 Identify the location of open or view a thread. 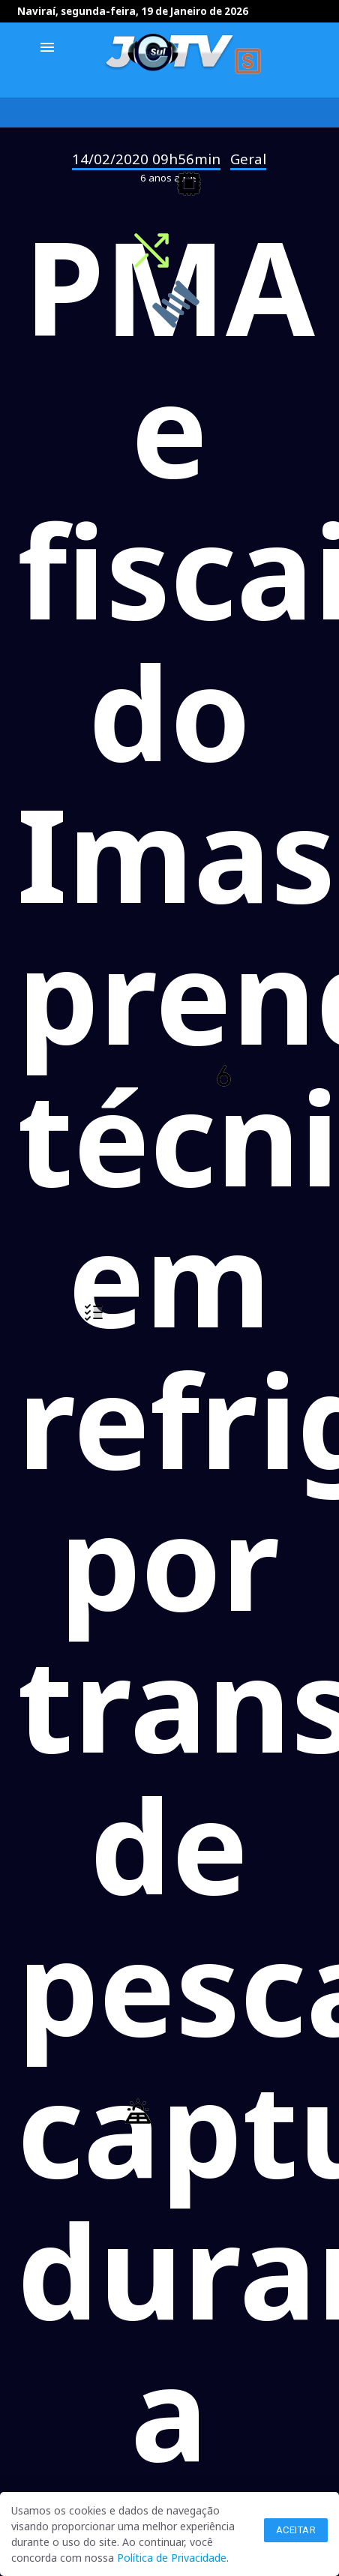
(176, 304).